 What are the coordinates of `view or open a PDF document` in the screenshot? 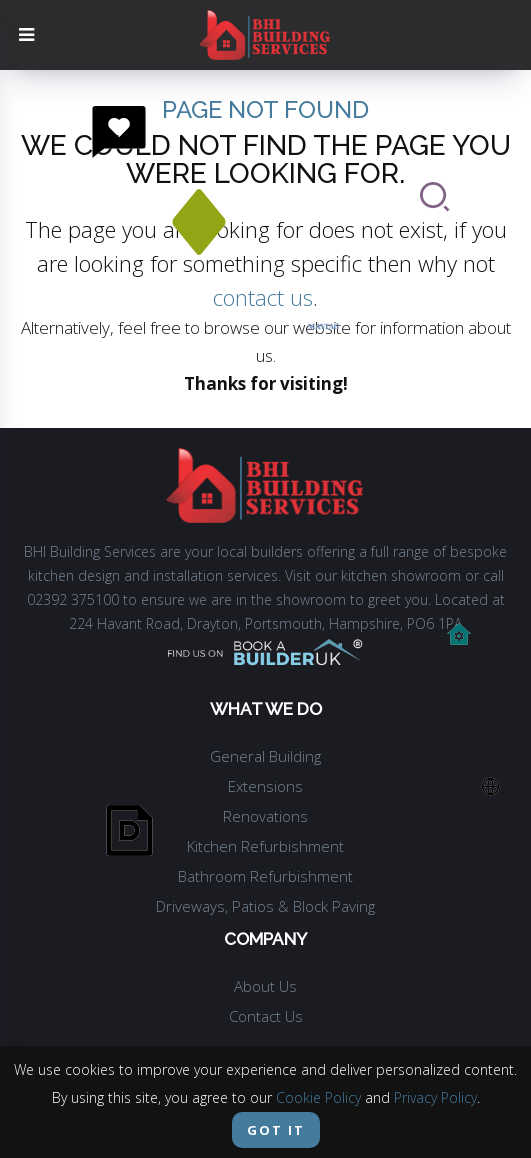 It's located at (129, 830).